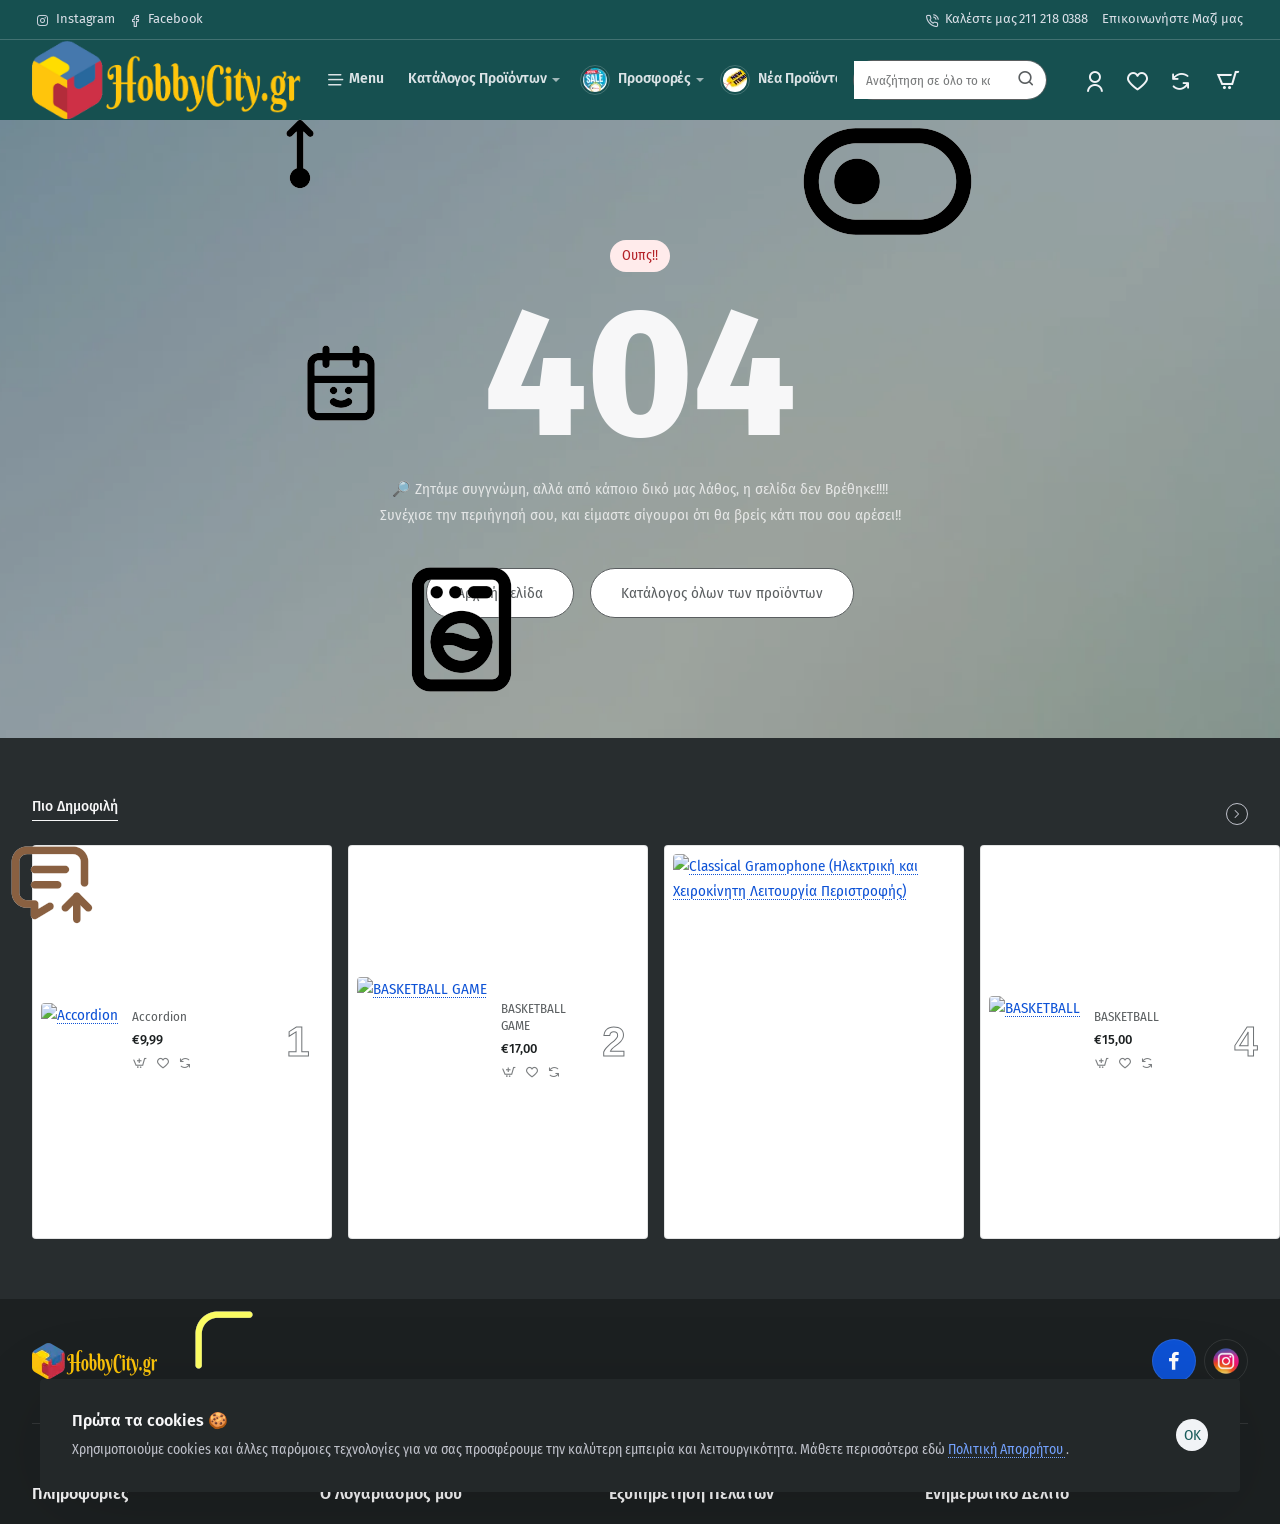  Describe the element at coordinates (224, 1340) in the screenshot. I see `apply rounded corners to a selected element` at that location.